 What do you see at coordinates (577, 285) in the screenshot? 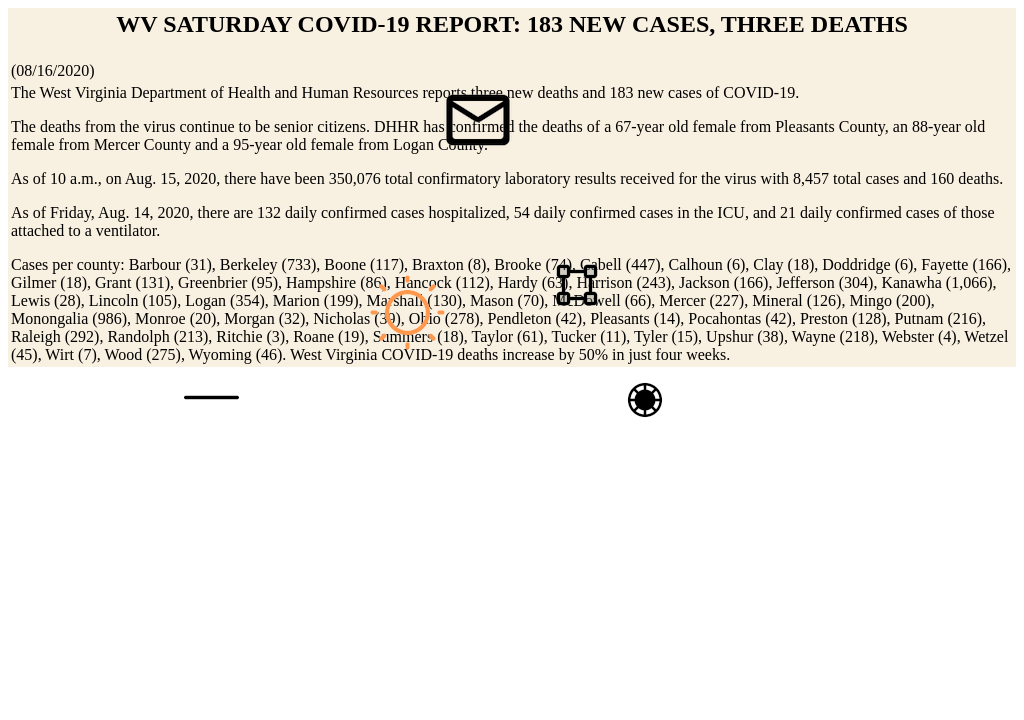
I see `adjust selection boundaries` at bounding box center [577, 285].